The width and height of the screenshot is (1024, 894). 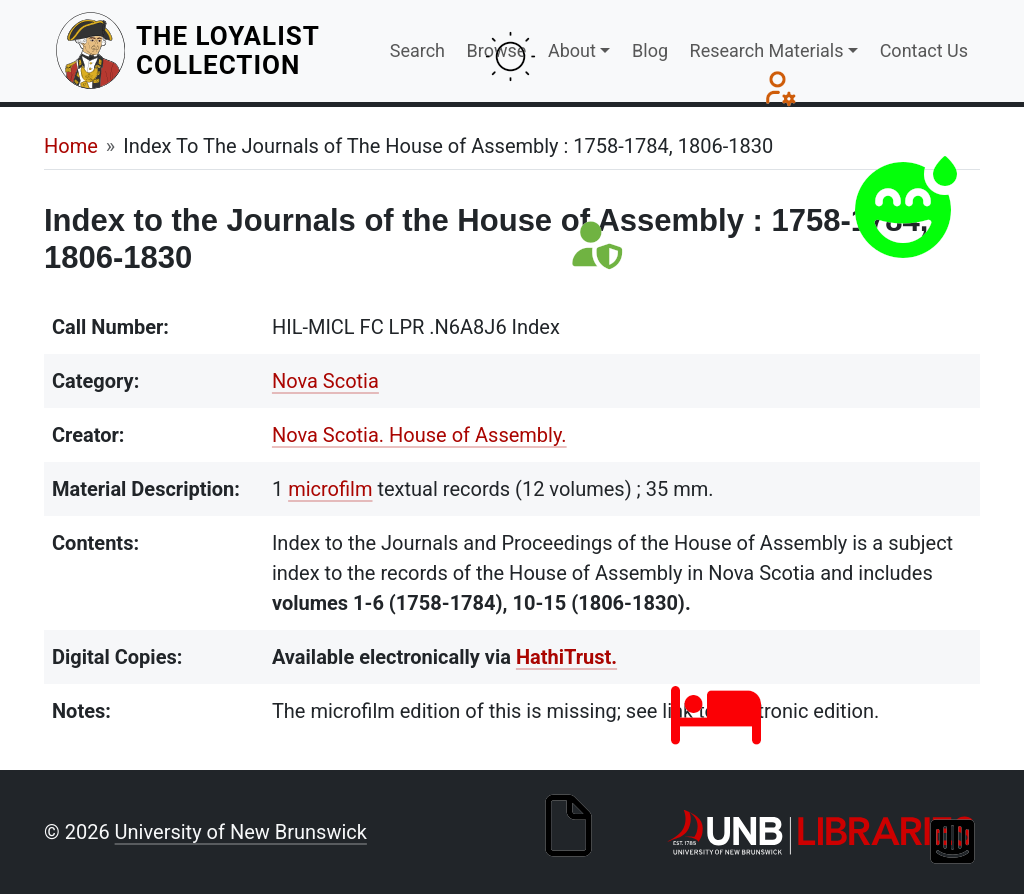 What do you see at coordinates (596, 243) in the screenshot?
I see `access user privacy and security settings` at bounding box center [596, 243].